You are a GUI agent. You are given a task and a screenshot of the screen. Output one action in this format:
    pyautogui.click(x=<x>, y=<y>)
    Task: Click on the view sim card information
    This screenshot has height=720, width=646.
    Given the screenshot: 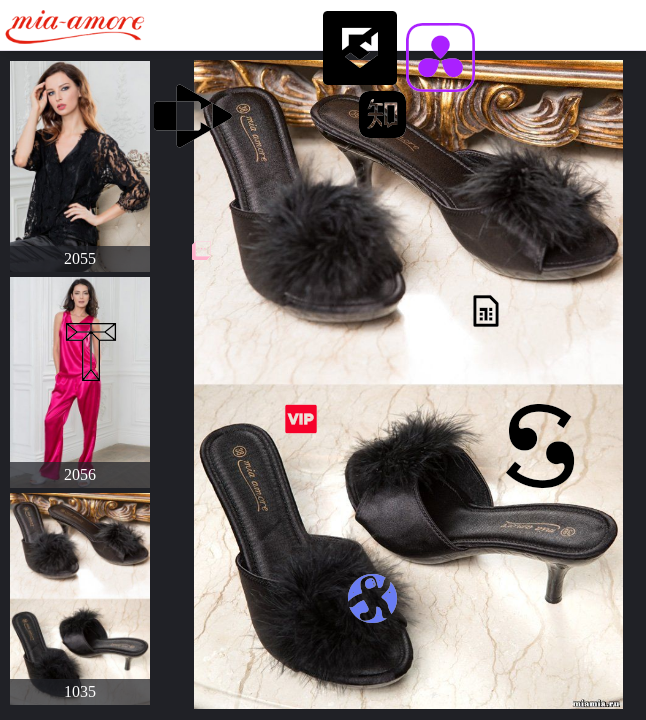 What is the action you would take?
    pyautogui.click(x=486, y=311)
    